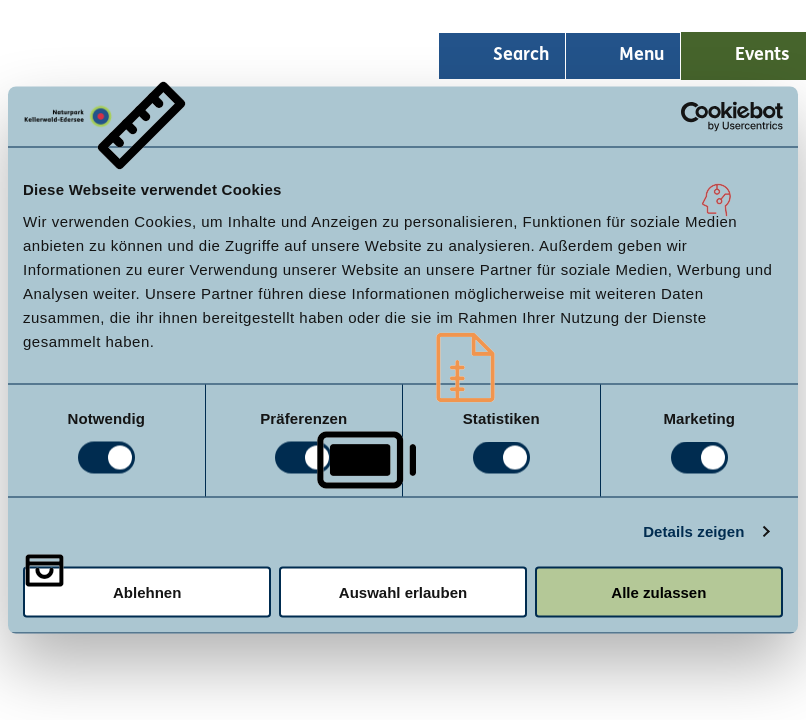 The image size is (806, 720). Describe the element at coordinates (465, 367) in the screenshot. I see `access compressed or archived files` at that location.